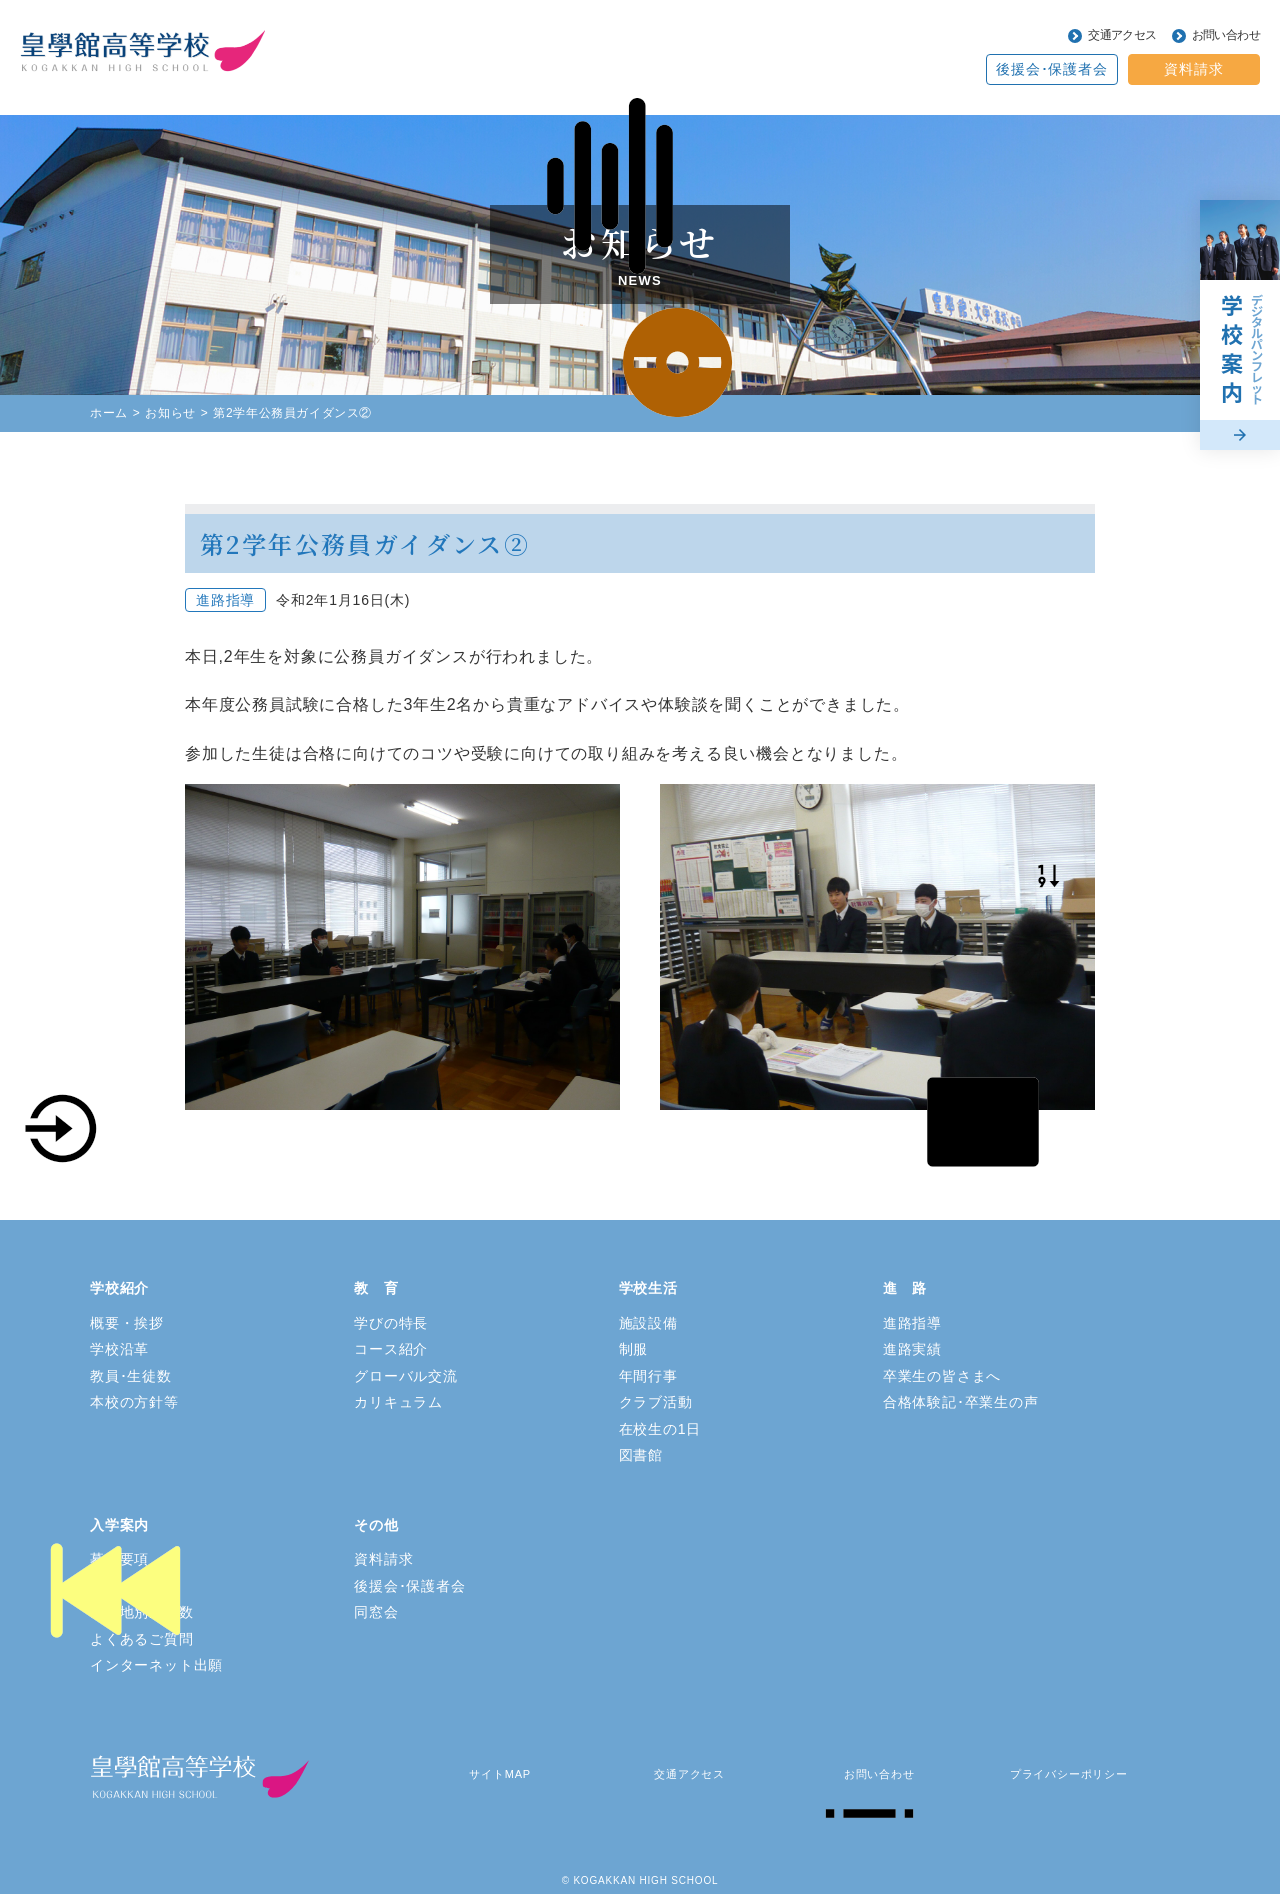 This screenshot has width=1280, height=1894. Describe the element at coordinates (983, 1122) in the screenshot. I see `select a rectangular shape tool` at that location.